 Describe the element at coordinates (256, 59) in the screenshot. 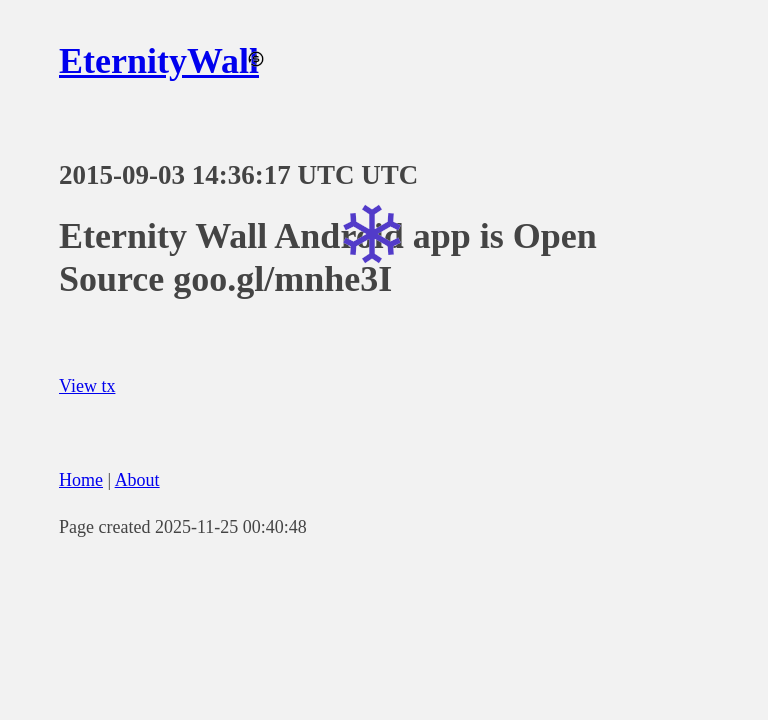

I see `request a refund for a purchase` at that location.